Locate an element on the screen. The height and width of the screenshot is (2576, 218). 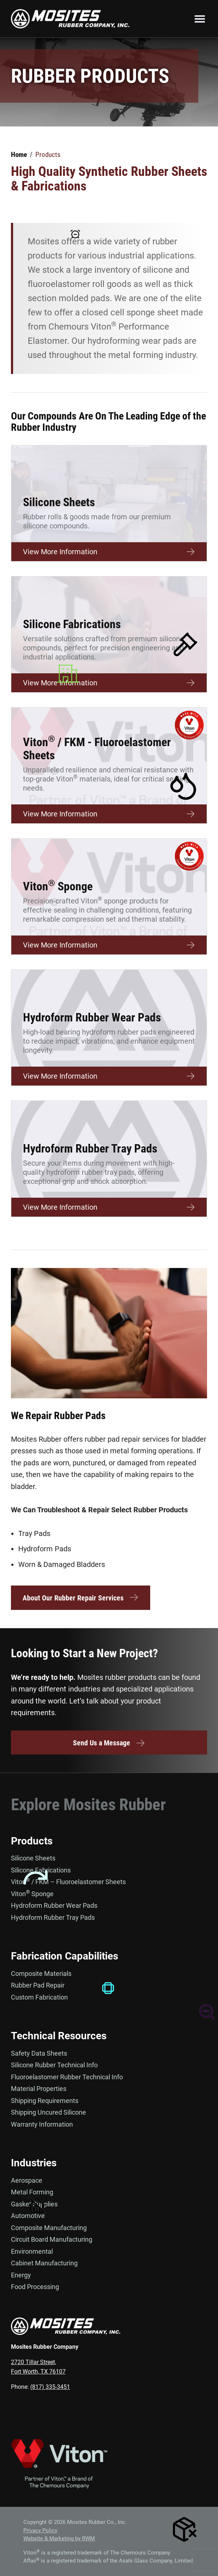
cancel or remove a package from order is located at coordinates (184, 2529).